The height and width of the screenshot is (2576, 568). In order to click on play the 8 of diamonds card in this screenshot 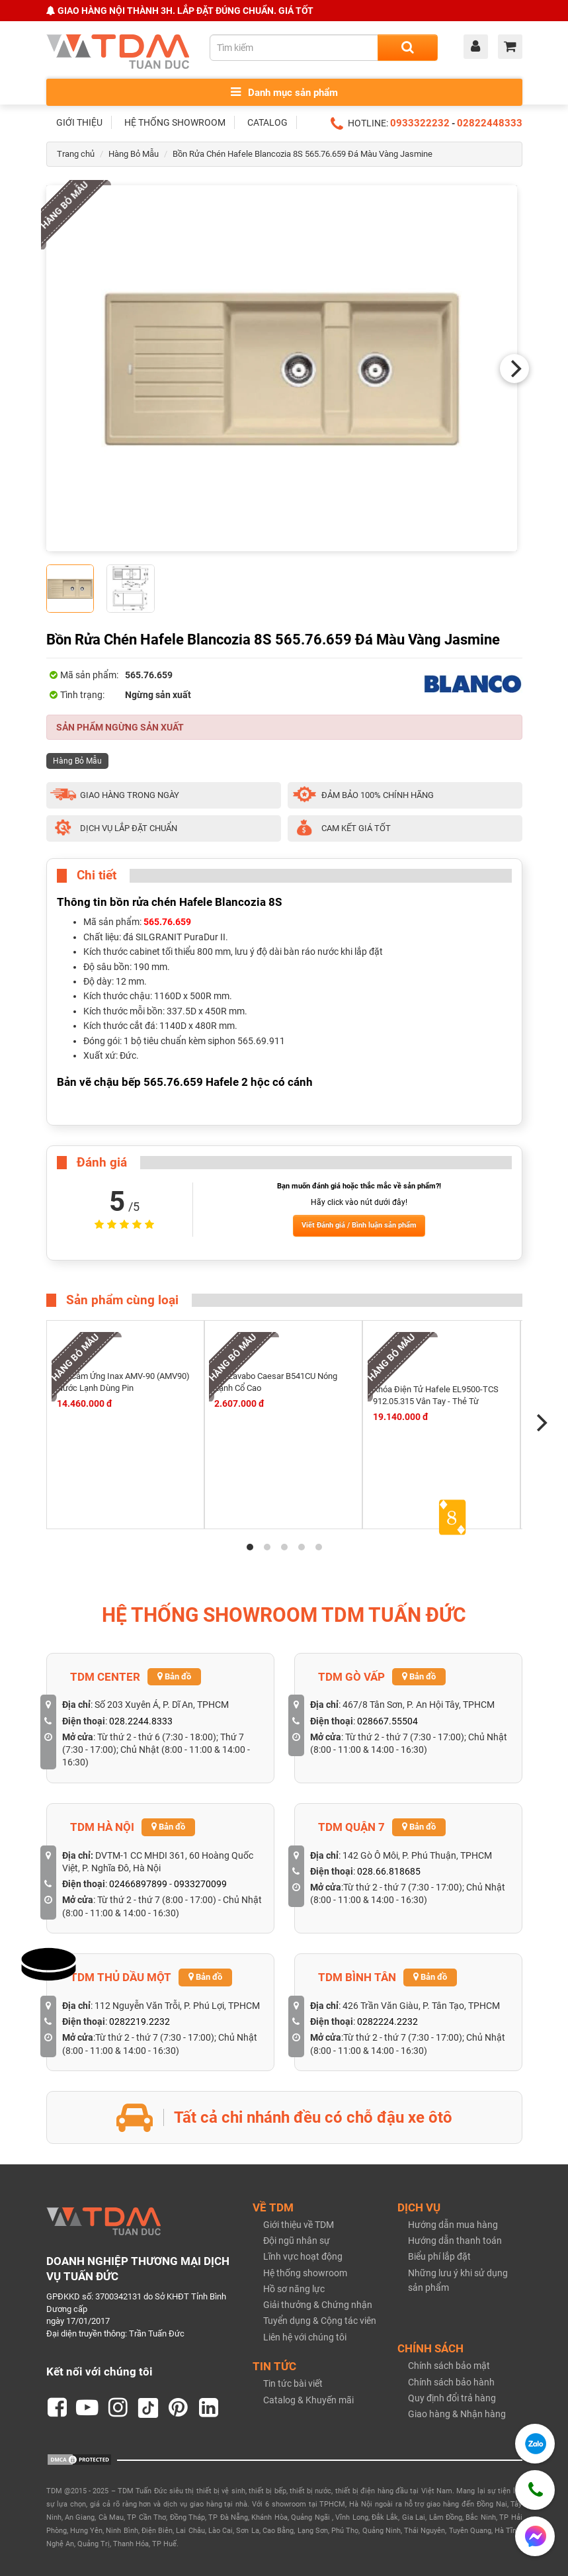, I will do `click(452, 1517)`.